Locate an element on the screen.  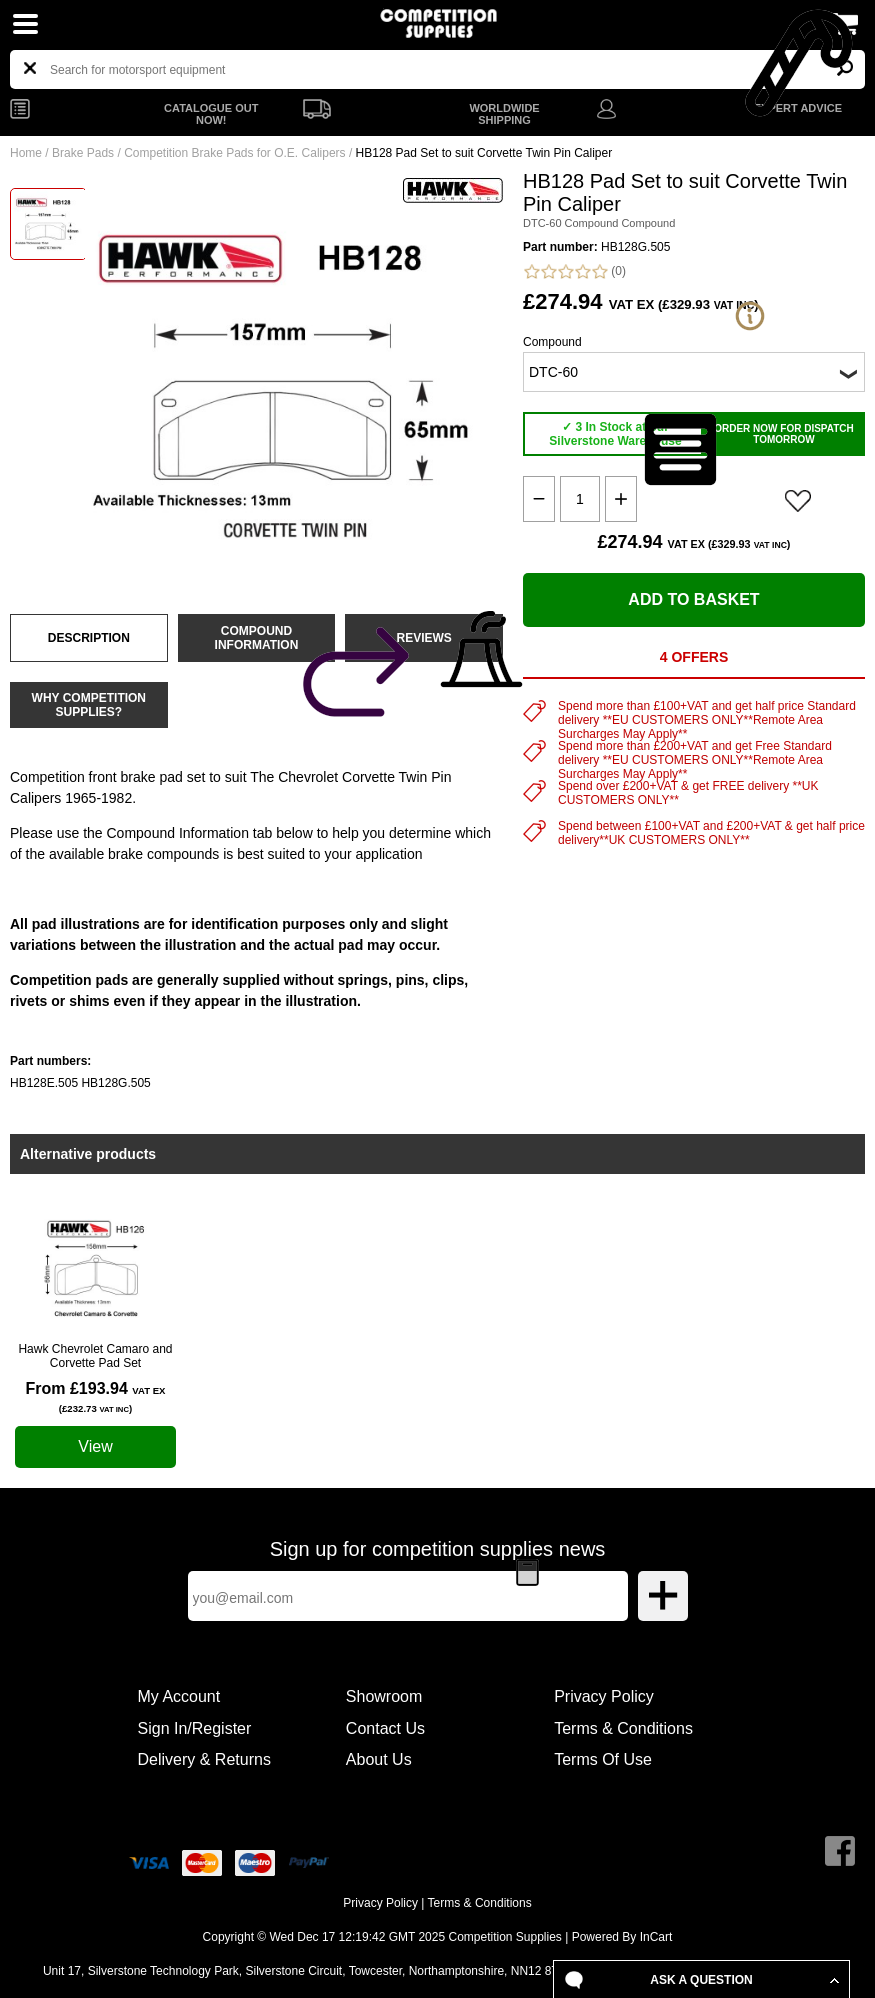
indicates nuclear power or energy facility is located at coordinates (481, 654).